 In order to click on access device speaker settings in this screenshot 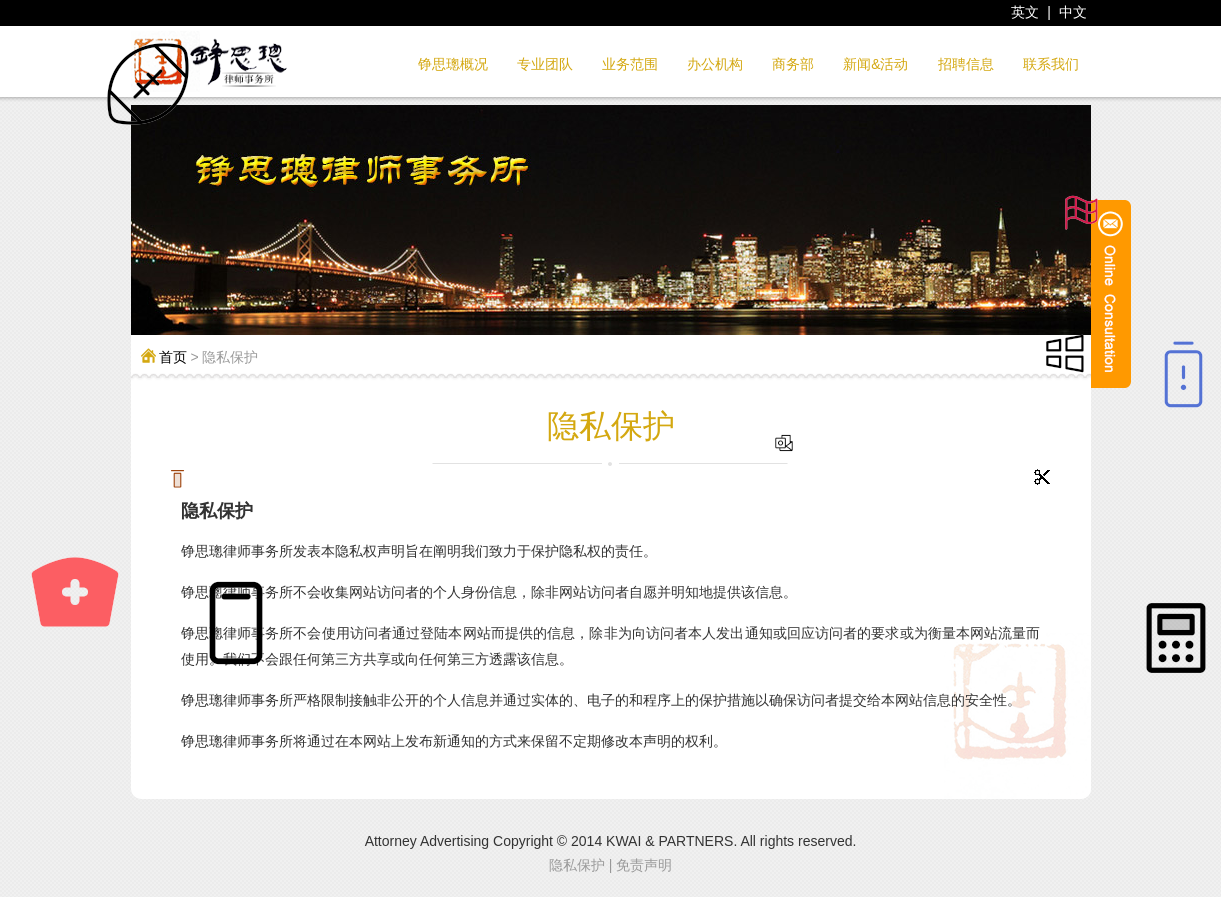, I will do `click(236, 623)`.